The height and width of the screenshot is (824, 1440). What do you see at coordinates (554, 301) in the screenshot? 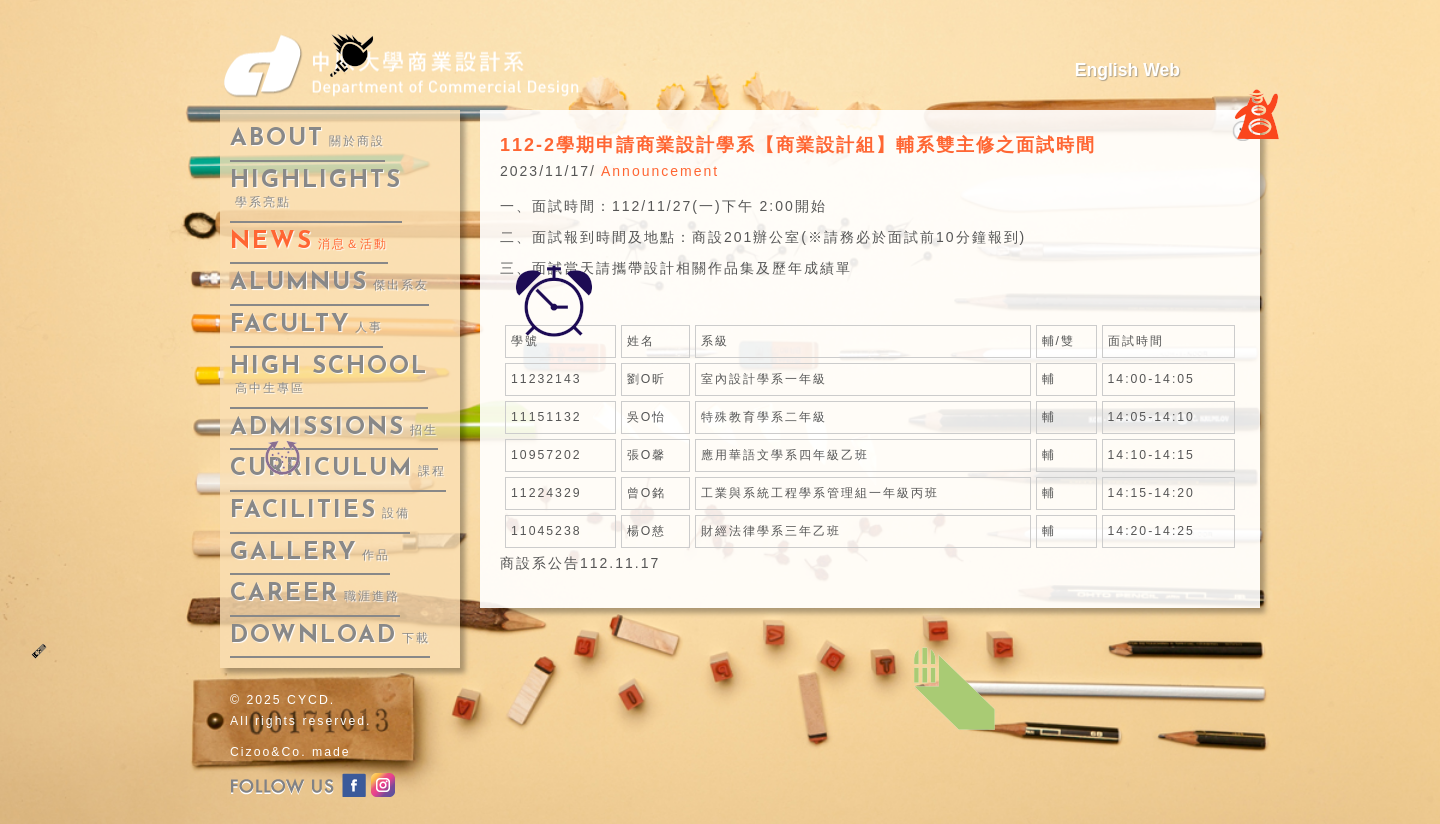
I see `set or view alarms` at bounding box center [554, 301].